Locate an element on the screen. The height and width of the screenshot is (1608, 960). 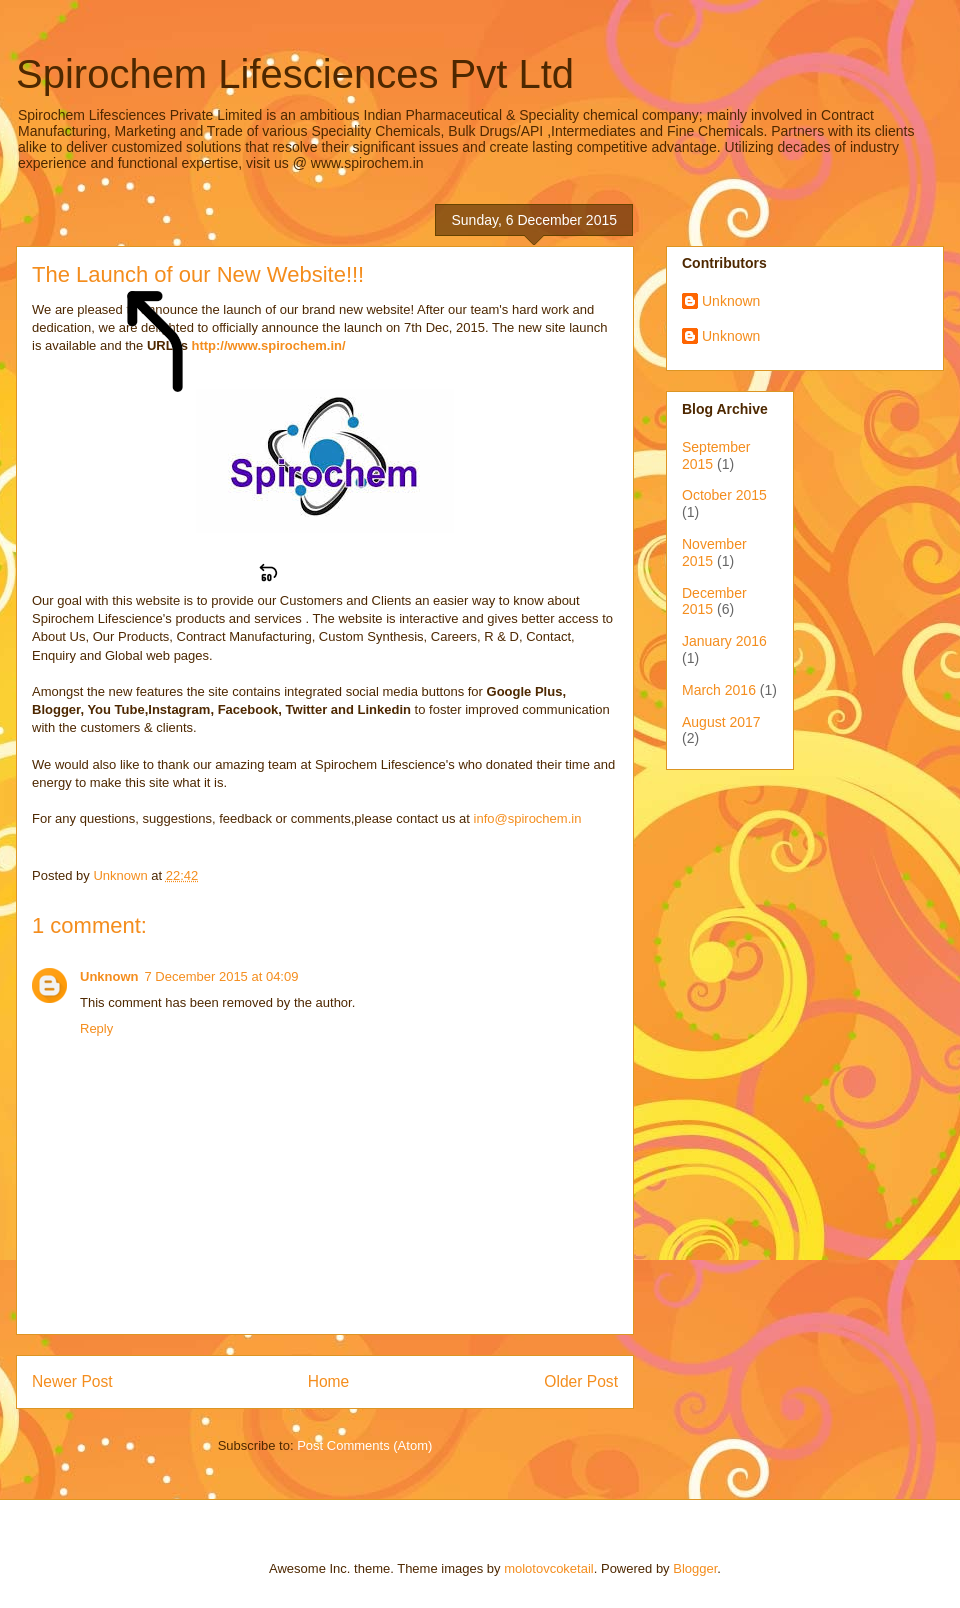
bear left at the next turn is located at coordinates (152, 341).